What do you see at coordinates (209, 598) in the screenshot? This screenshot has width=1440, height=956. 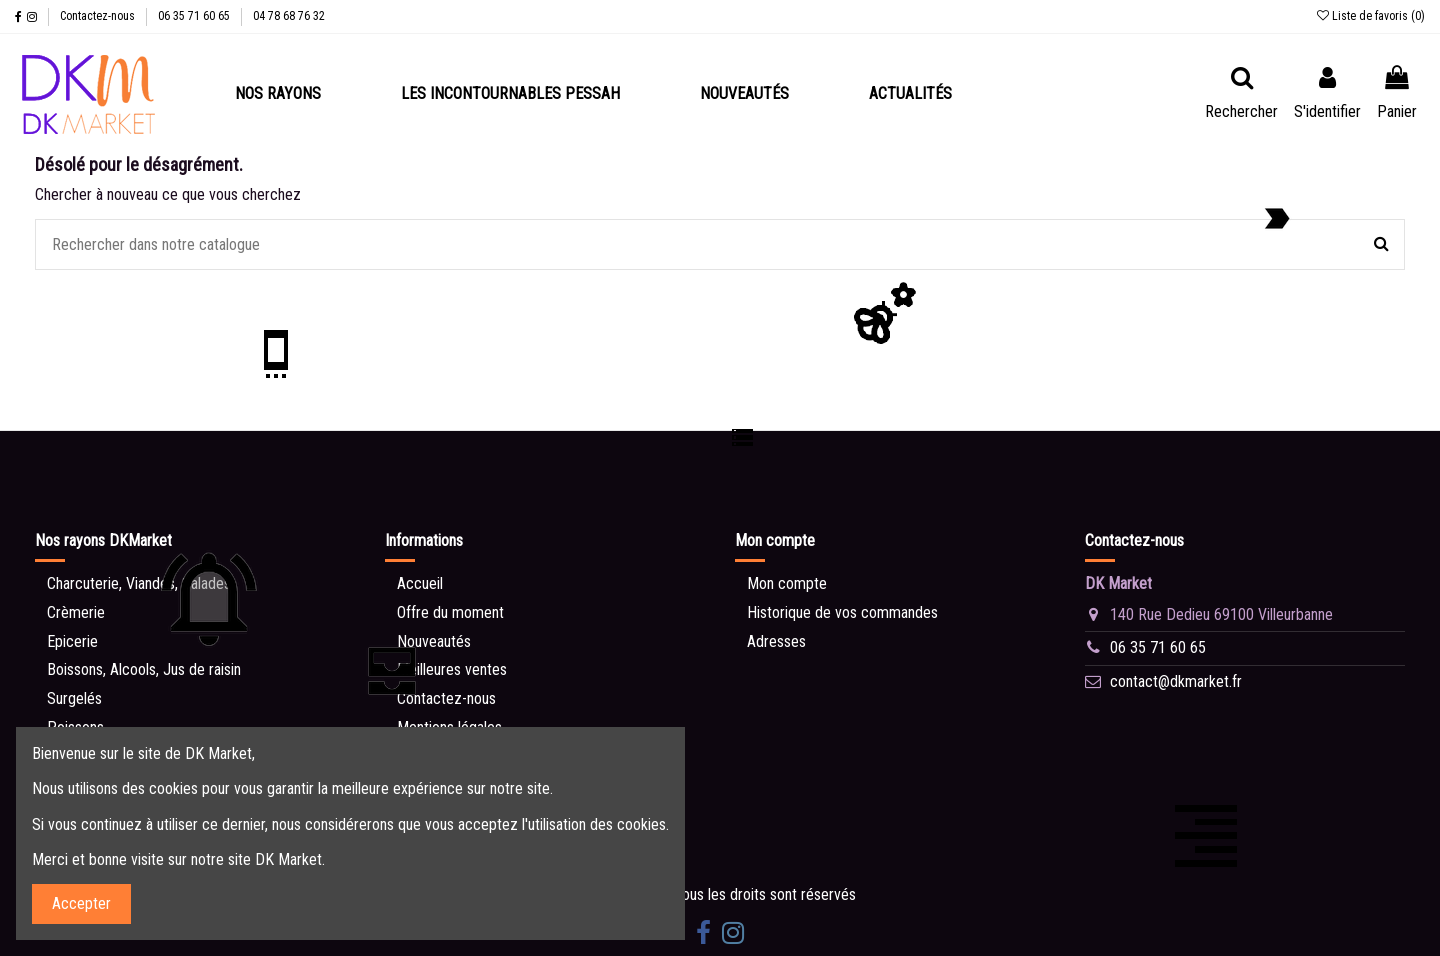 I see `indicates active or incoming notifications` at bounding box center [209, 598].